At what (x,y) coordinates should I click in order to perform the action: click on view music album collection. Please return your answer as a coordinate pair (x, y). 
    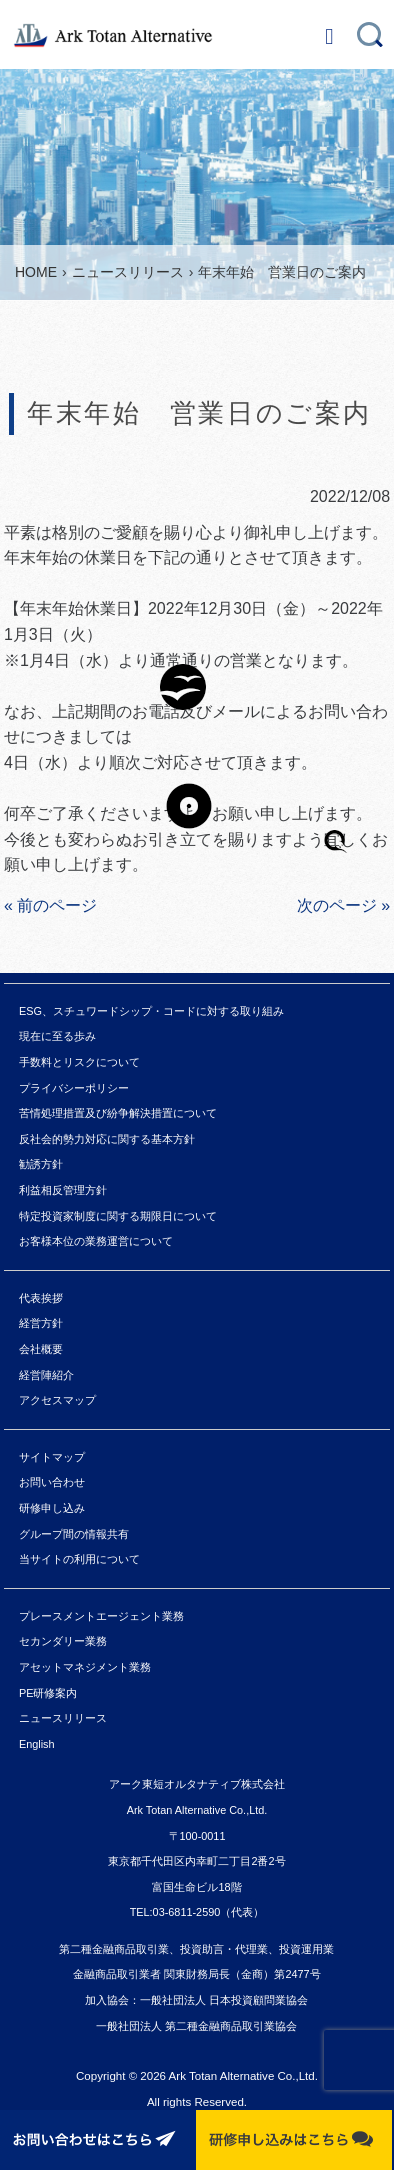
    Looking at the image, I should click on (189, 806).